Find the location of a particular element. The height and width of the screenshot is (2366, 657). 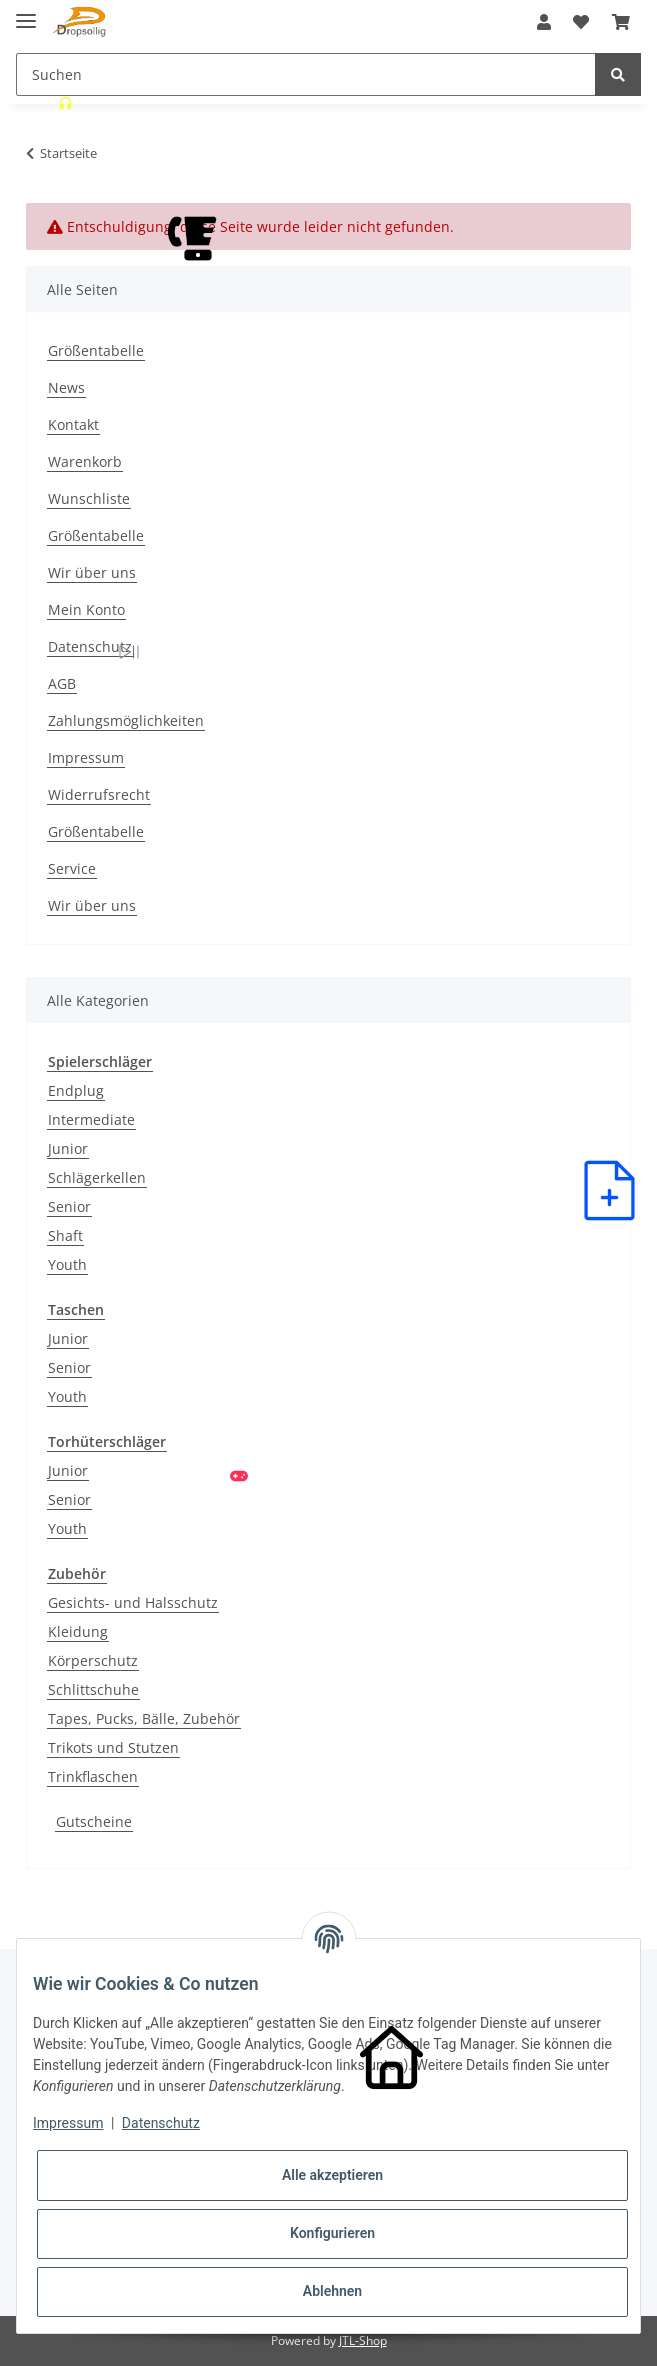

a whimsical easter egg or joke icon is located at coordinates (192, 238).